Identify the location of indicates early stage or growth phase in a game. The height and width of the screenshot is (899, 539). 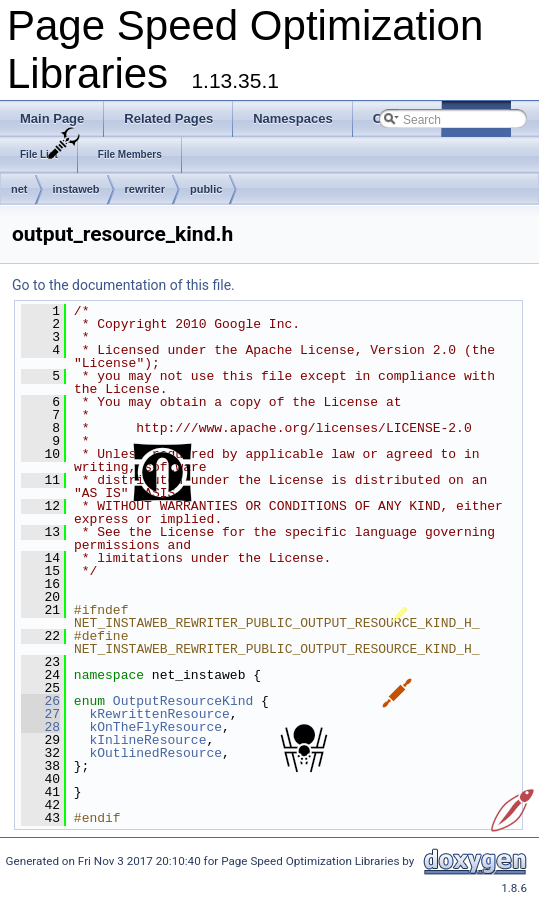
(512, 809).